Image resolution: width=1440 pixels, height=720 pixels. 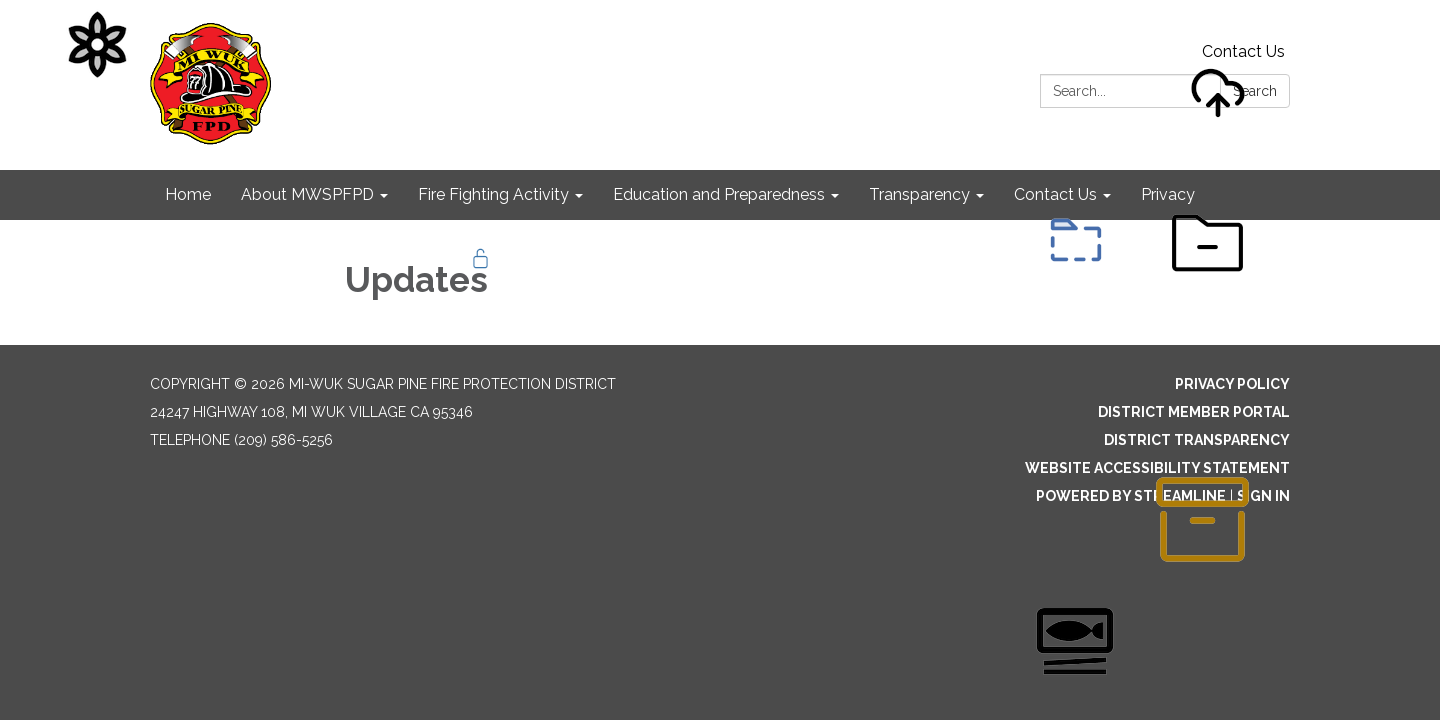 I want to click on apply a vintage or retro photo filter, so click(x=97, y=44).